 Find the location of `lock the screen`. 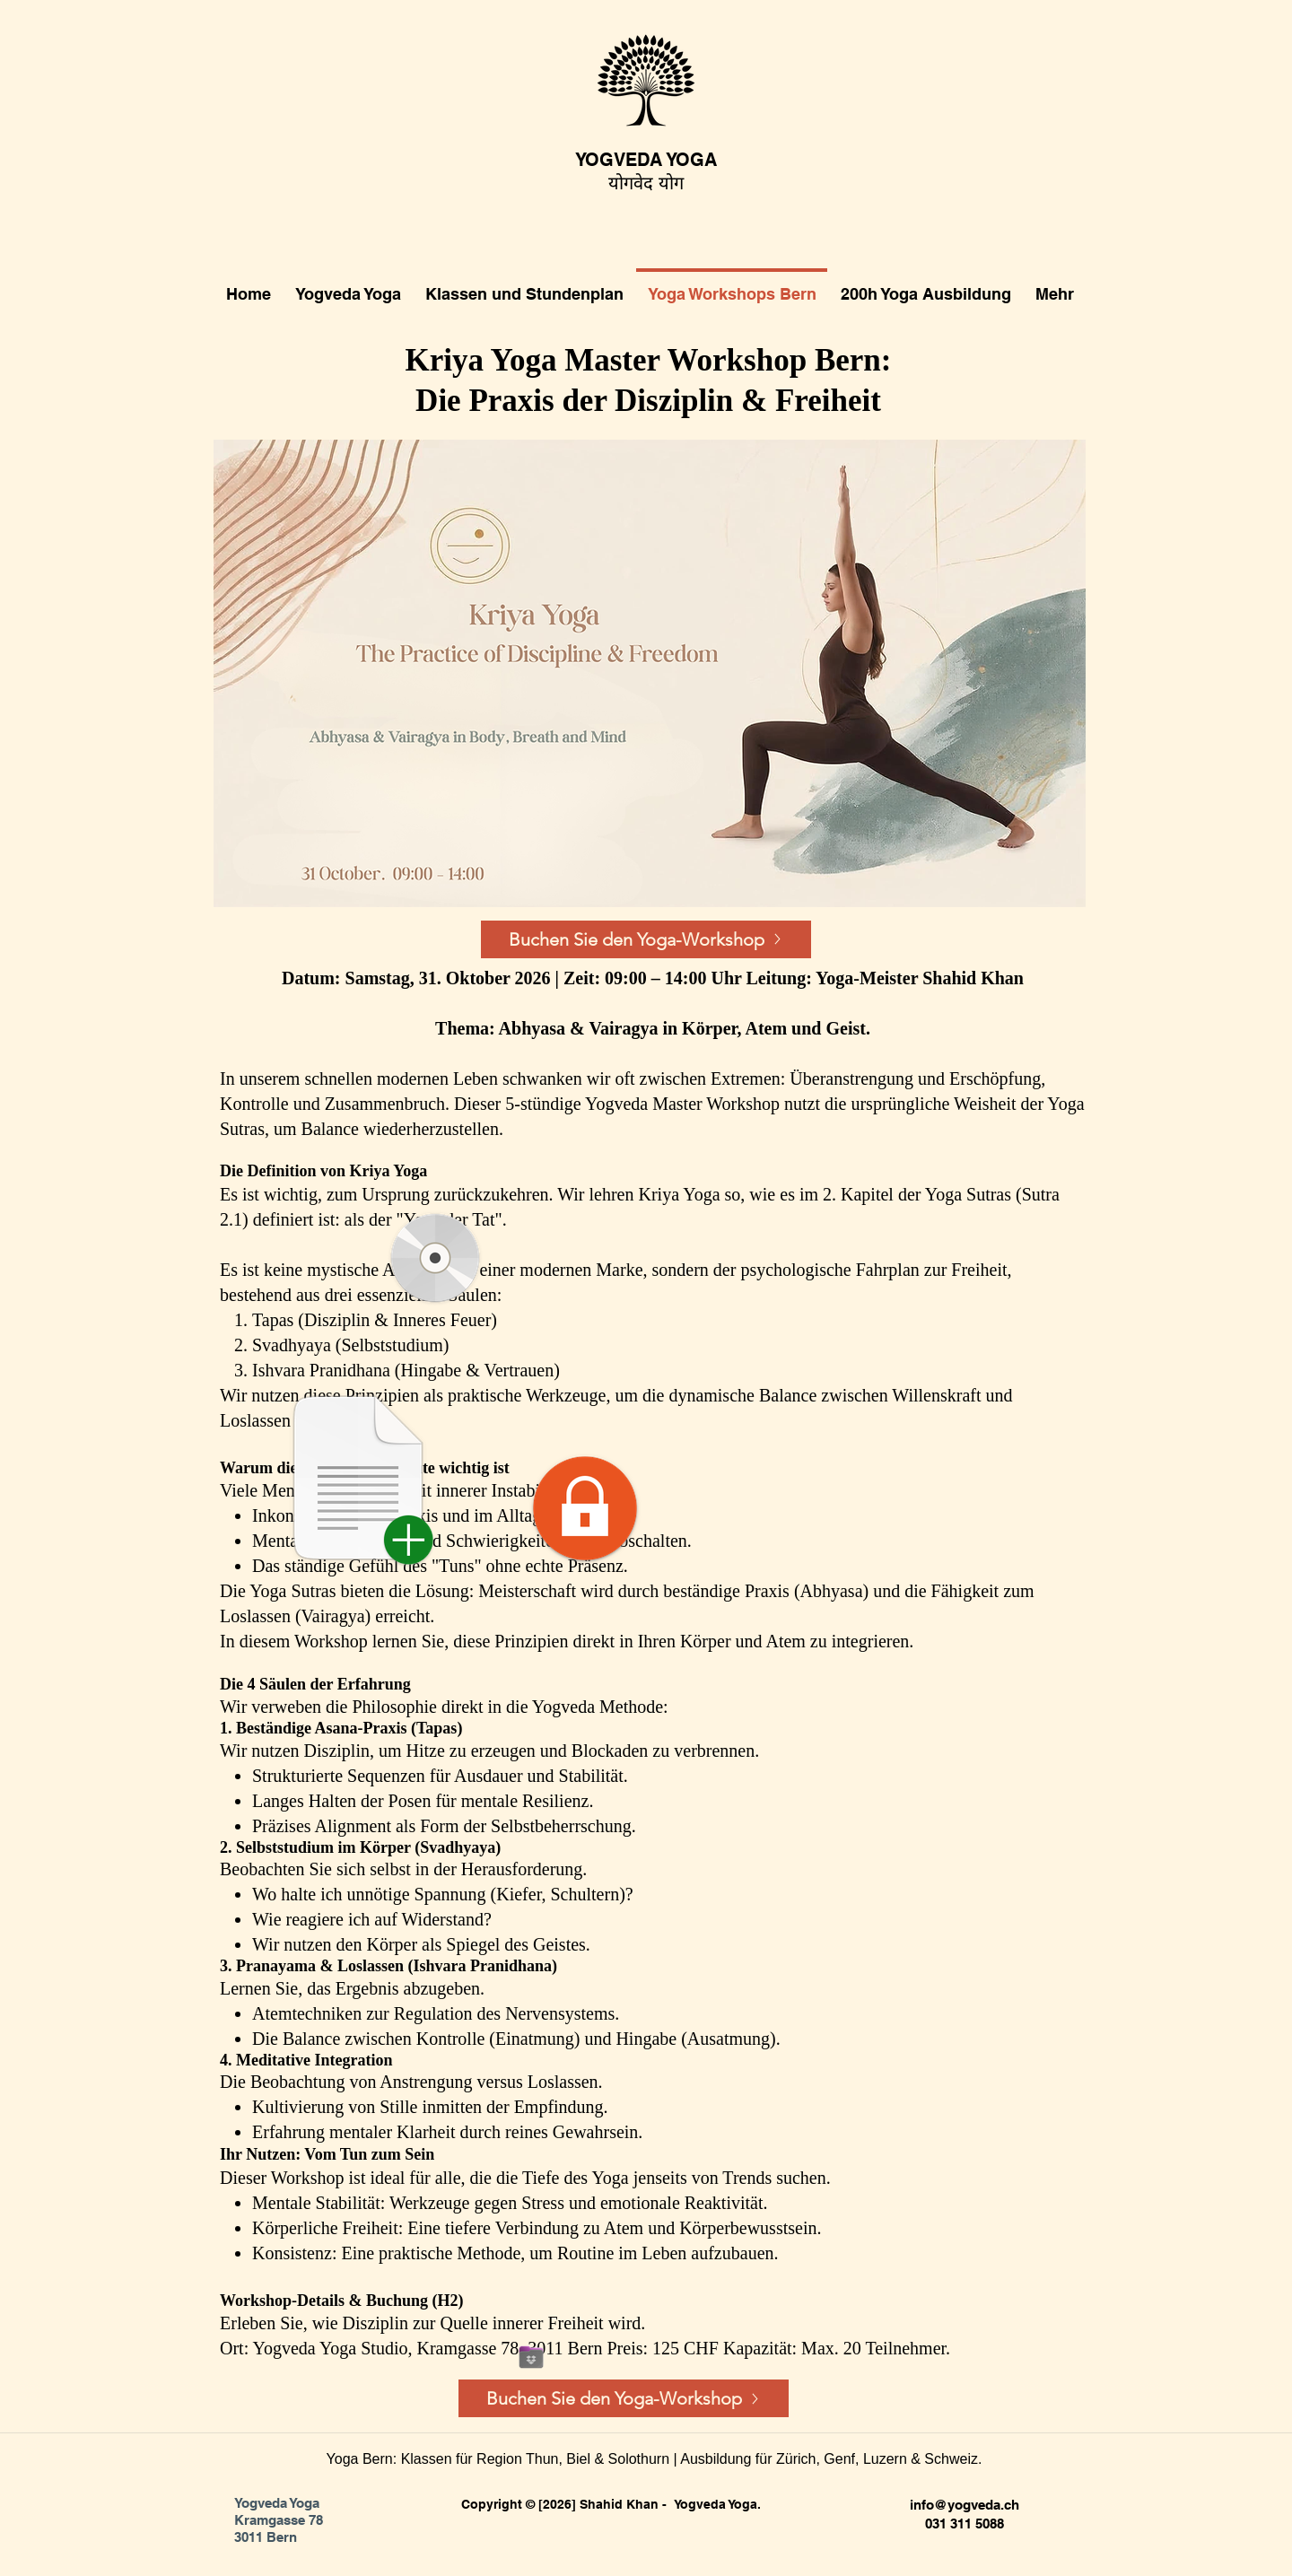

lock the screen is located at coordinates (585, 1508).